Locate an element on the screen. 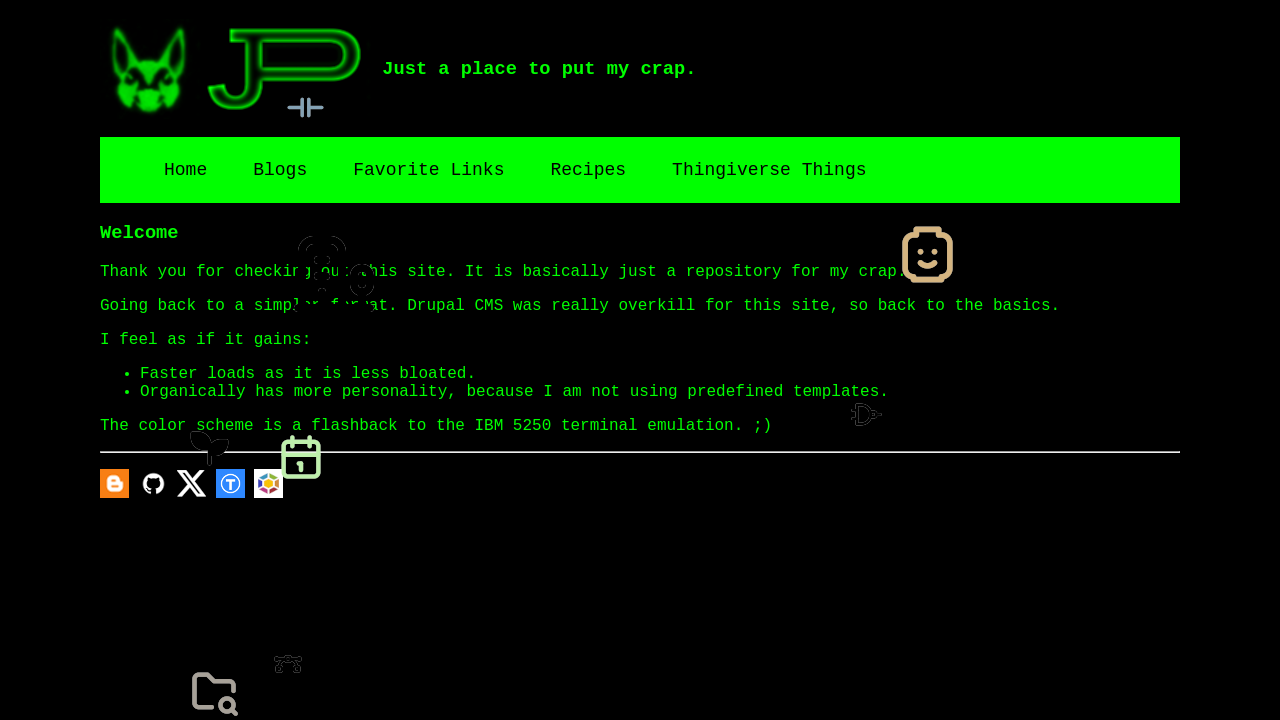 This screenshot has height=720, width=1280. represents a NAND logic gate in circuit design is located at coordinates (866, 414).